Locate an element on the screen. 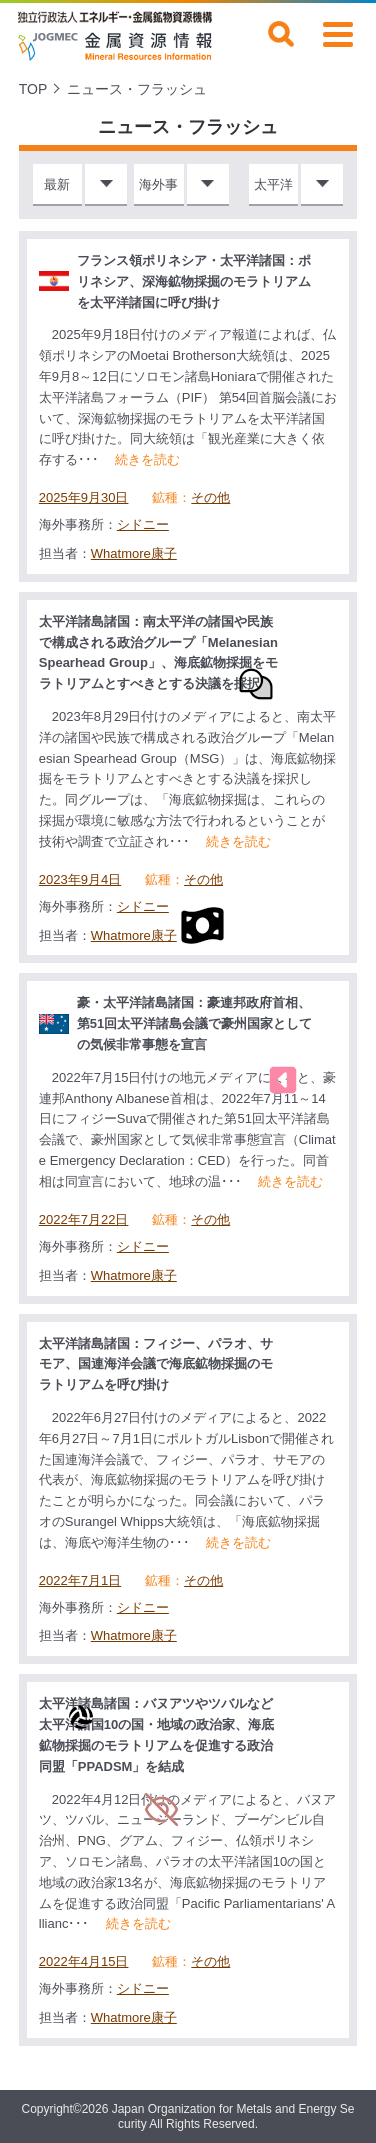  navigate to the previous item or screen is located at coordinates (283, 1080).